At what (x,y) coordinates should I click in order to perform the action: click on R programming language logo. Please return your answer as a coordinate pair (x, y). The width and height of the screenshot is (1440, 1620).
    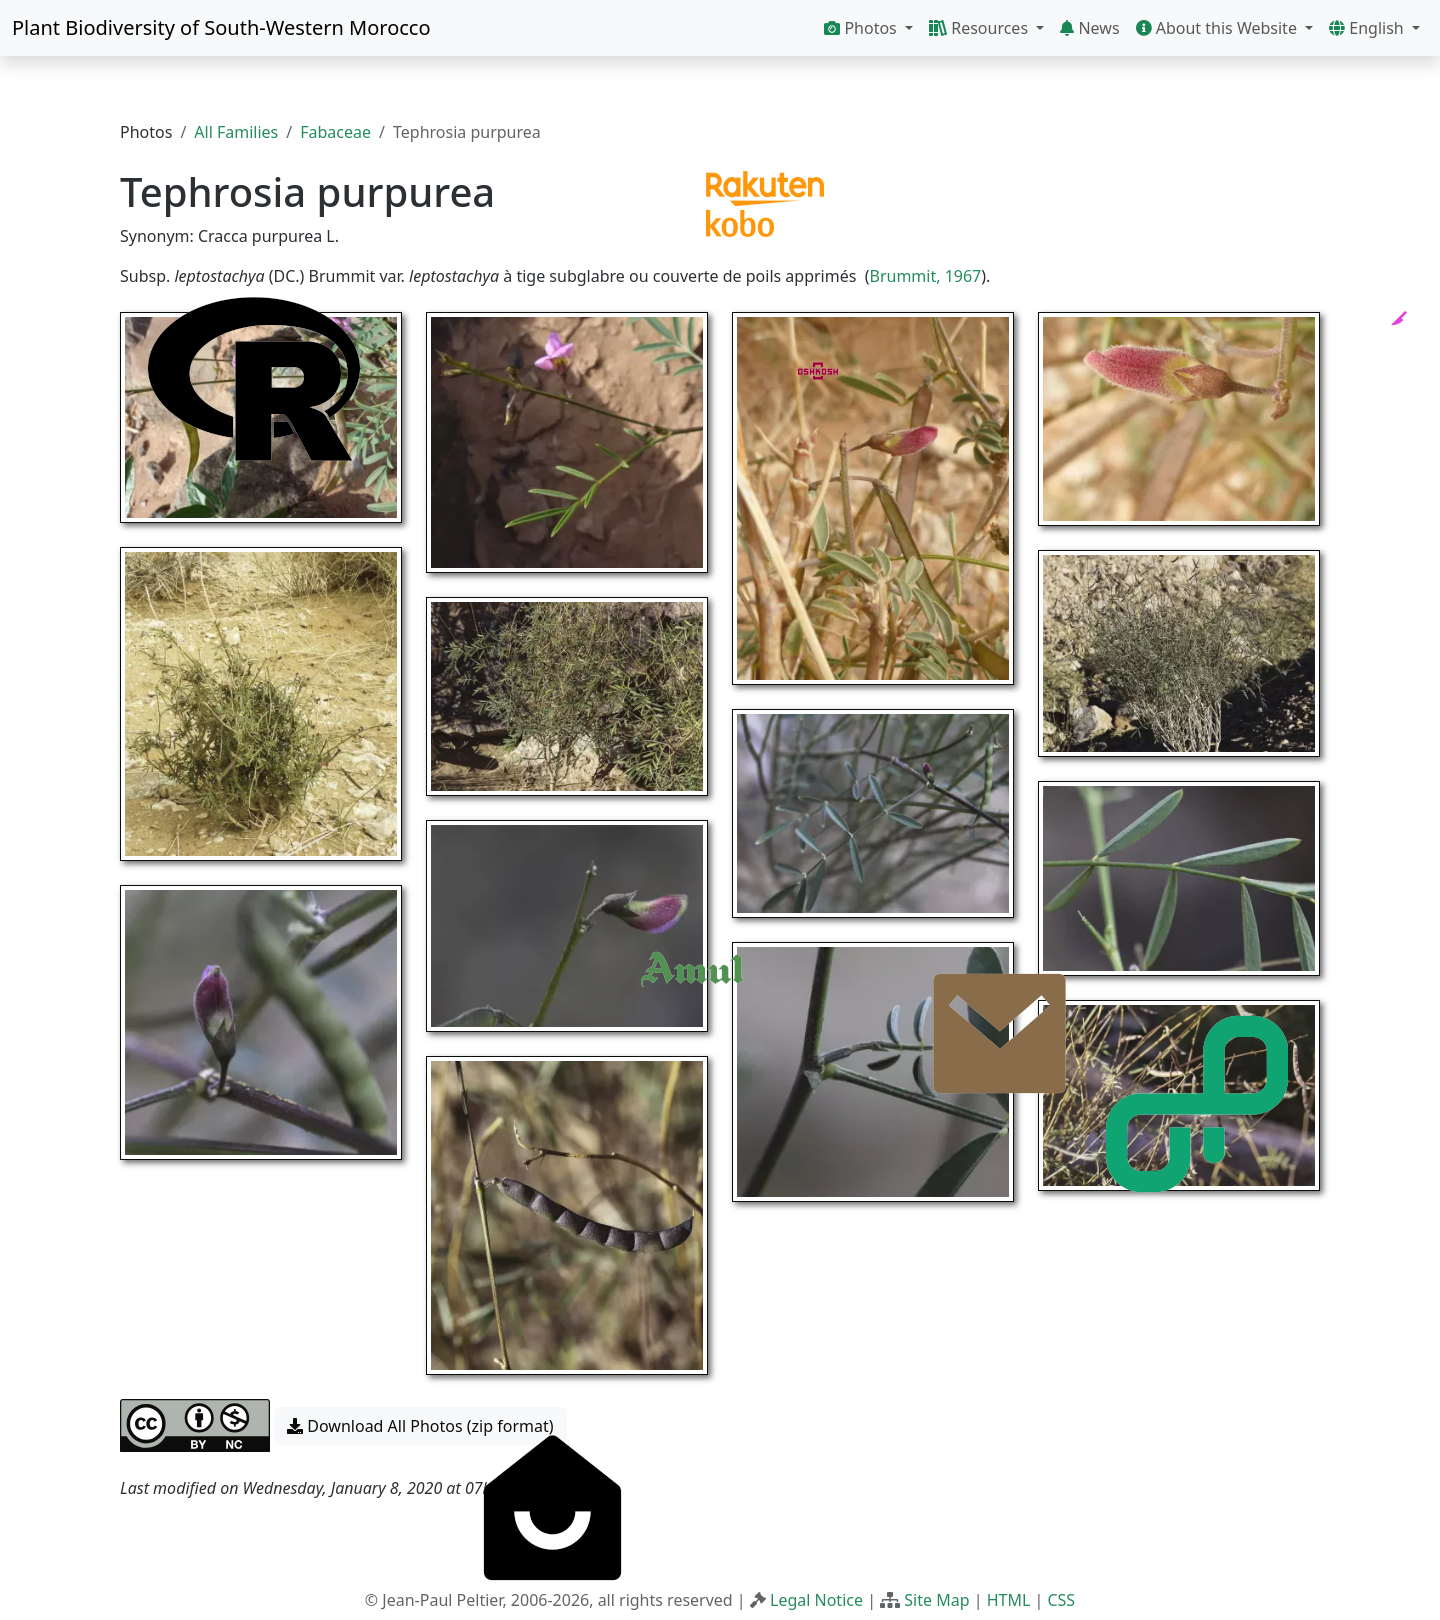
    Looking at the image, I should click on (254, 379).